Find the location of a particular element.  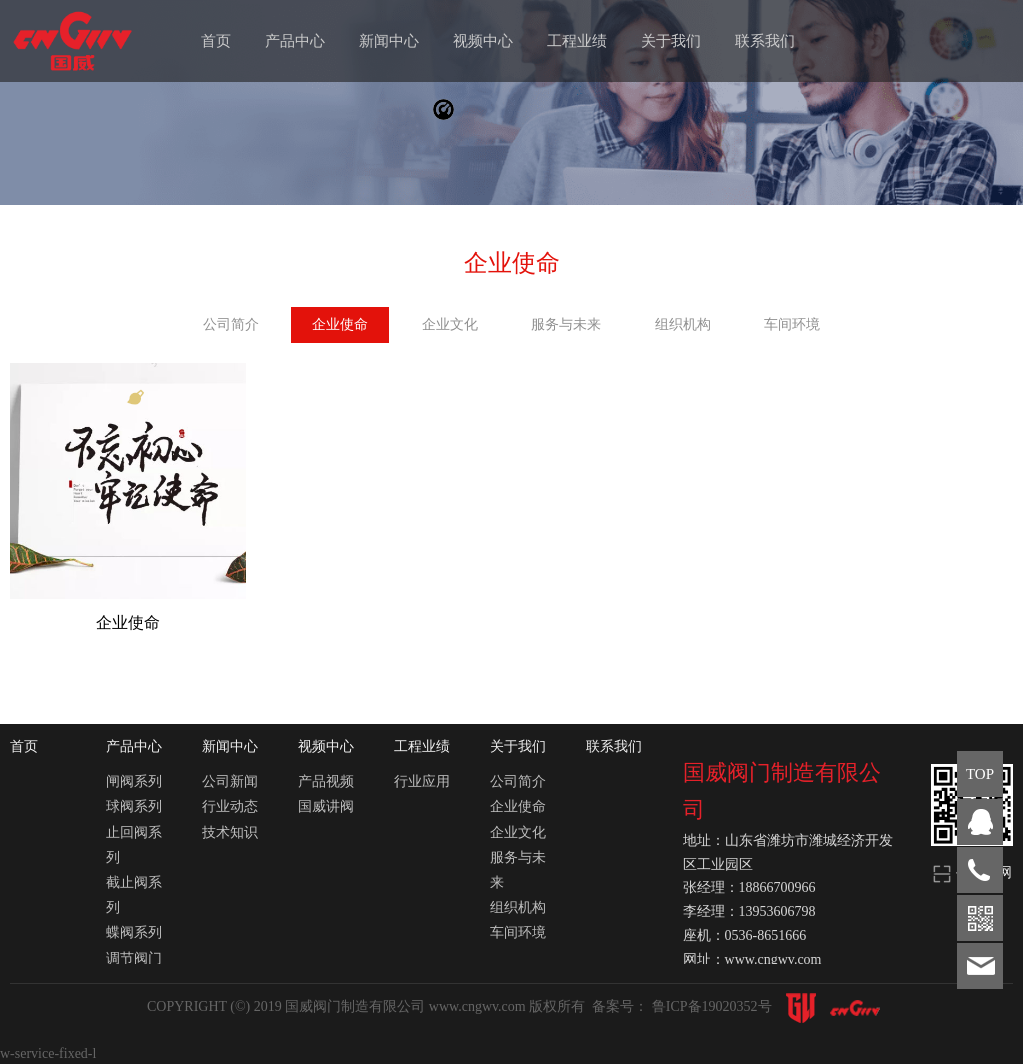

open the dashboard is located at coordinates (443, 109).